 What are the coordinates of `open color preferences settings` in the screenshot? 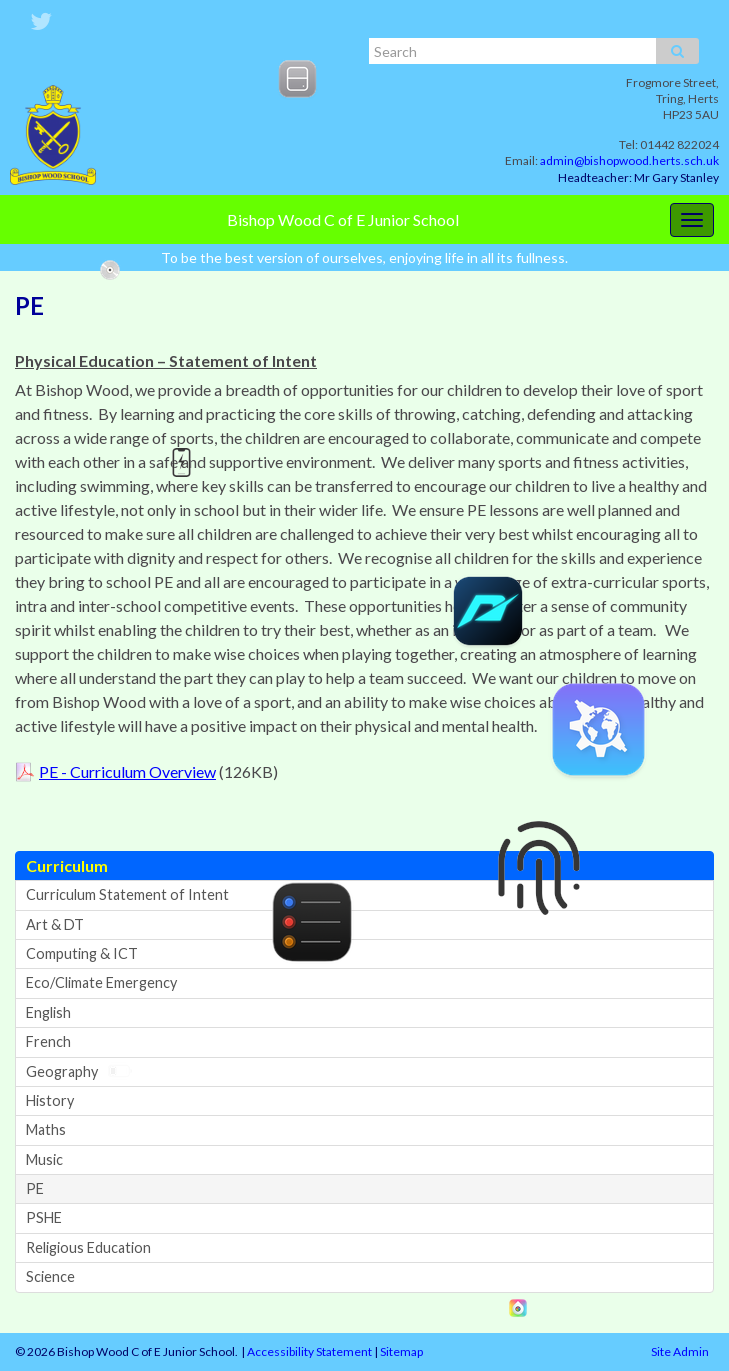 It's located at (518, 1308).